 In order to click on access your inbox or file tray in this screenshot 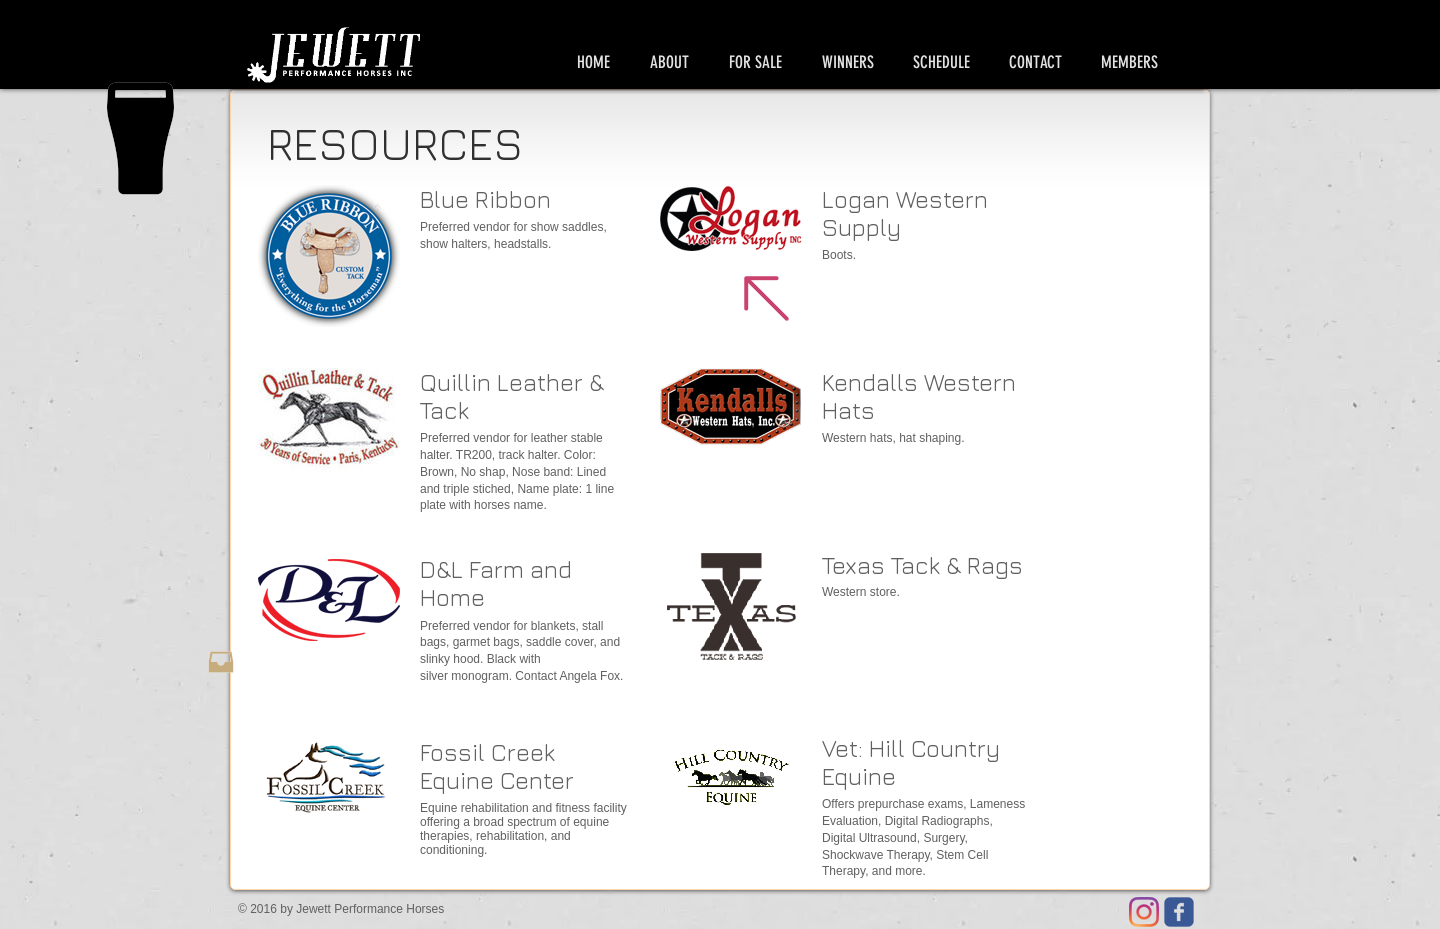, I will do `click(221, 662)`.